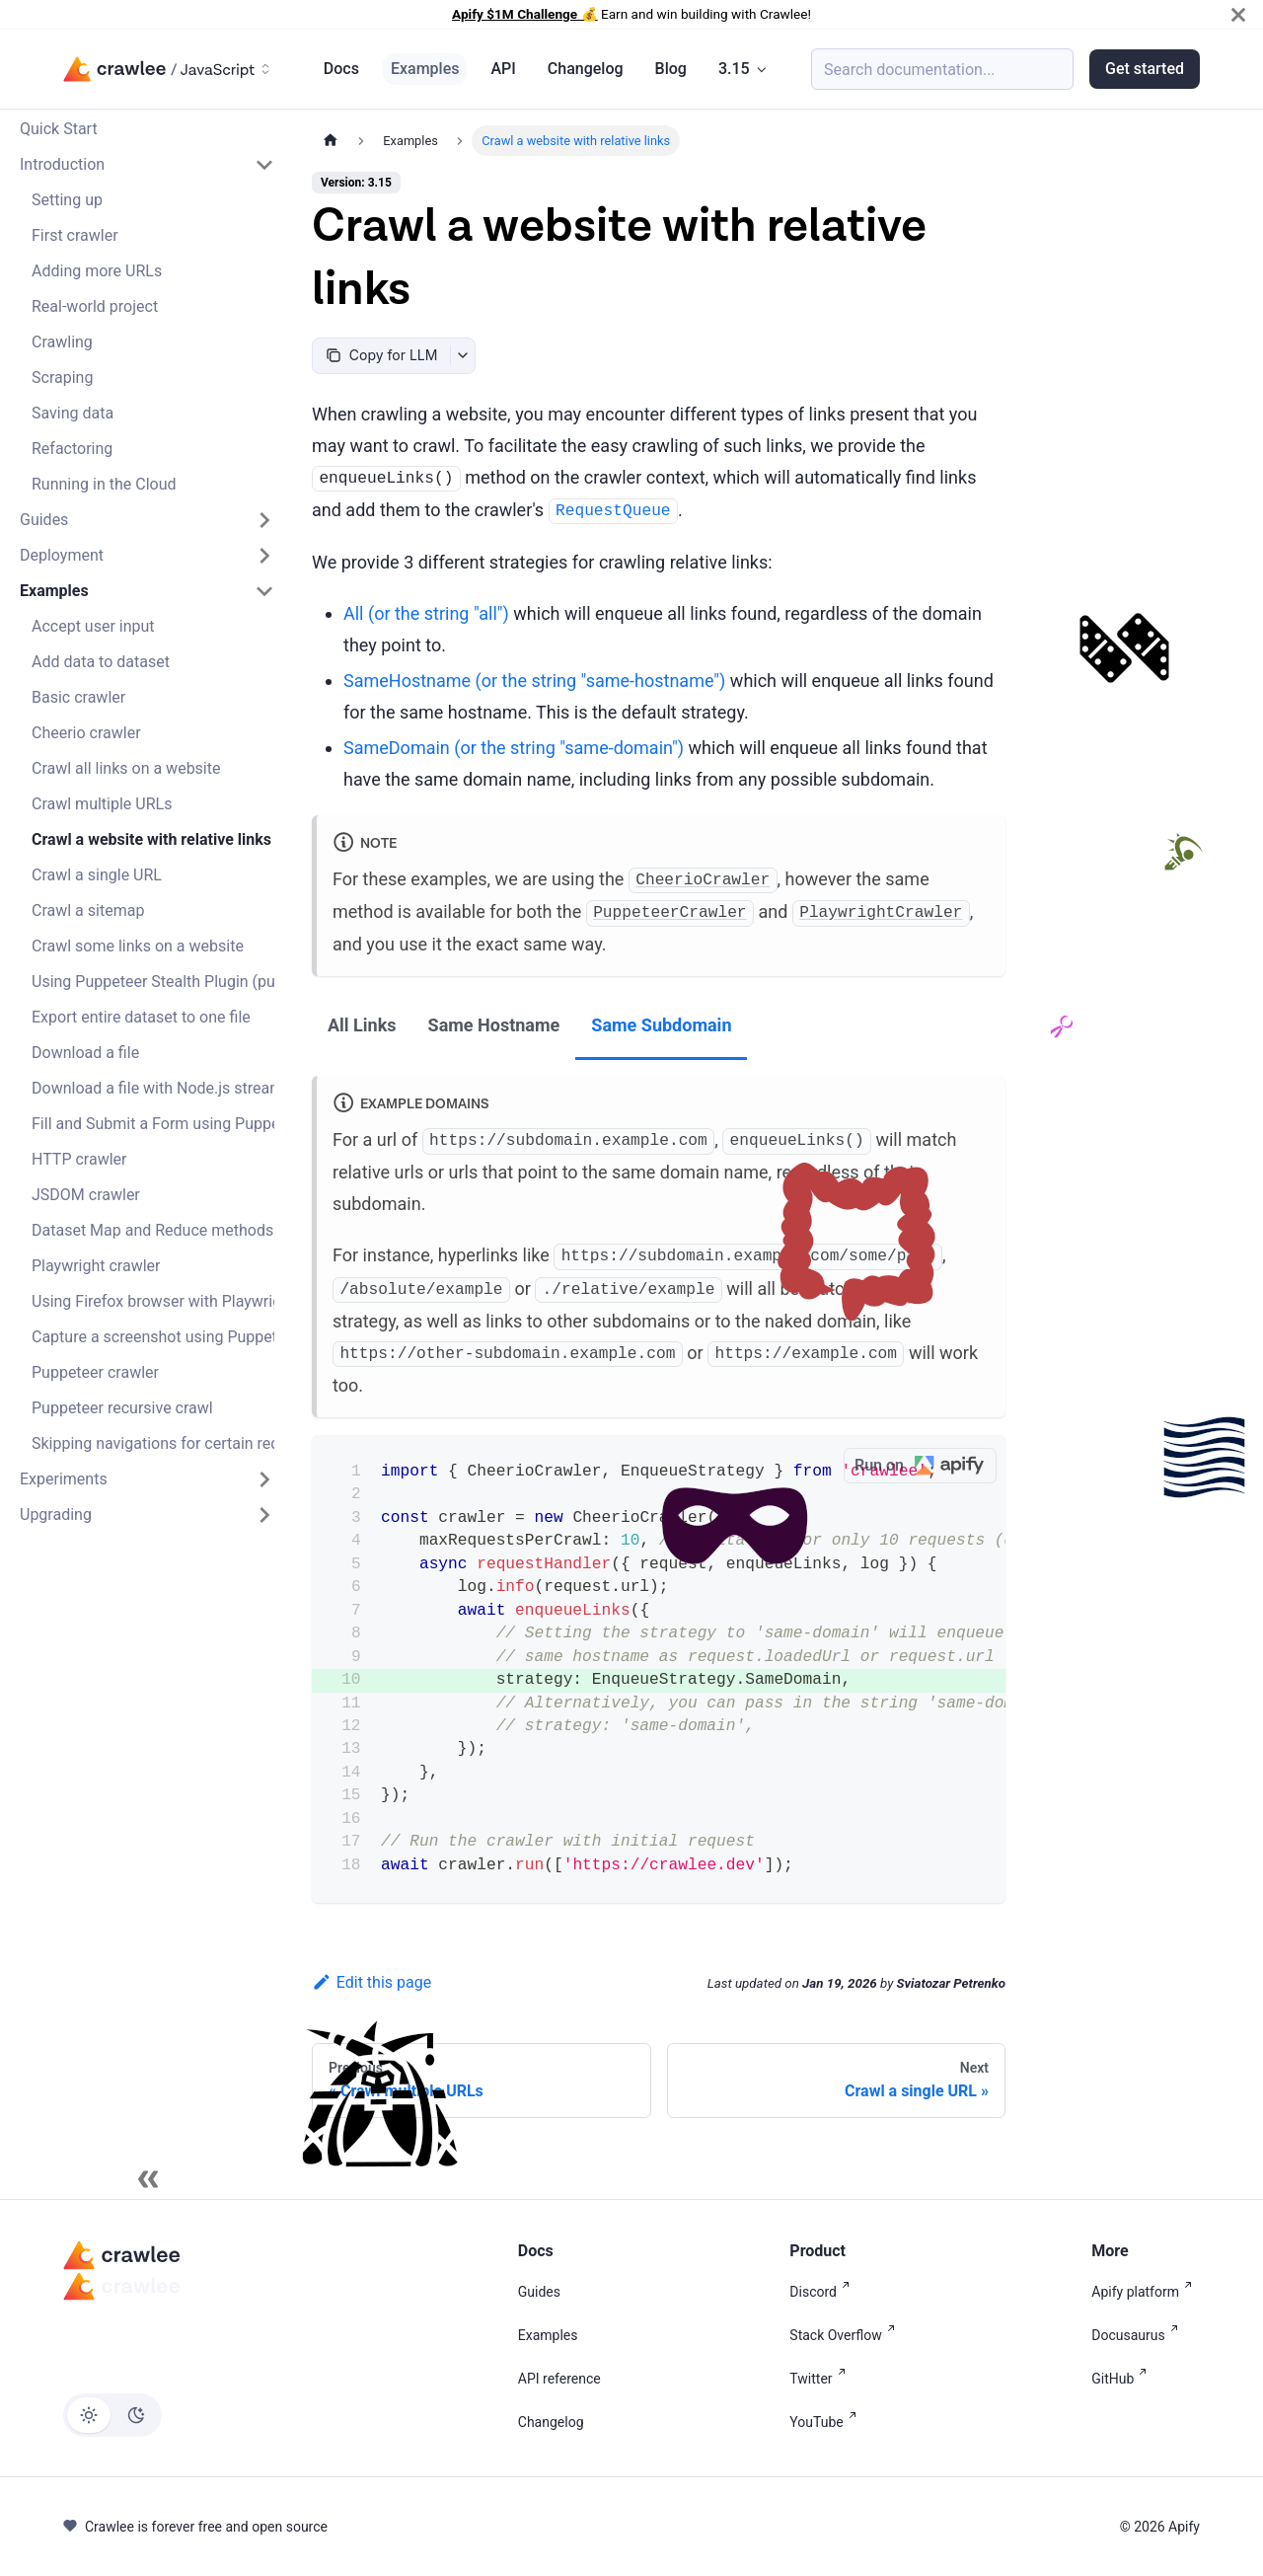 The width and height of the screenshot is (1263, 2576). What do you see at coordinates (1124, 647) in the screenshot?
I see `access domino or tile-based games` at bounding box center [1124, 647].